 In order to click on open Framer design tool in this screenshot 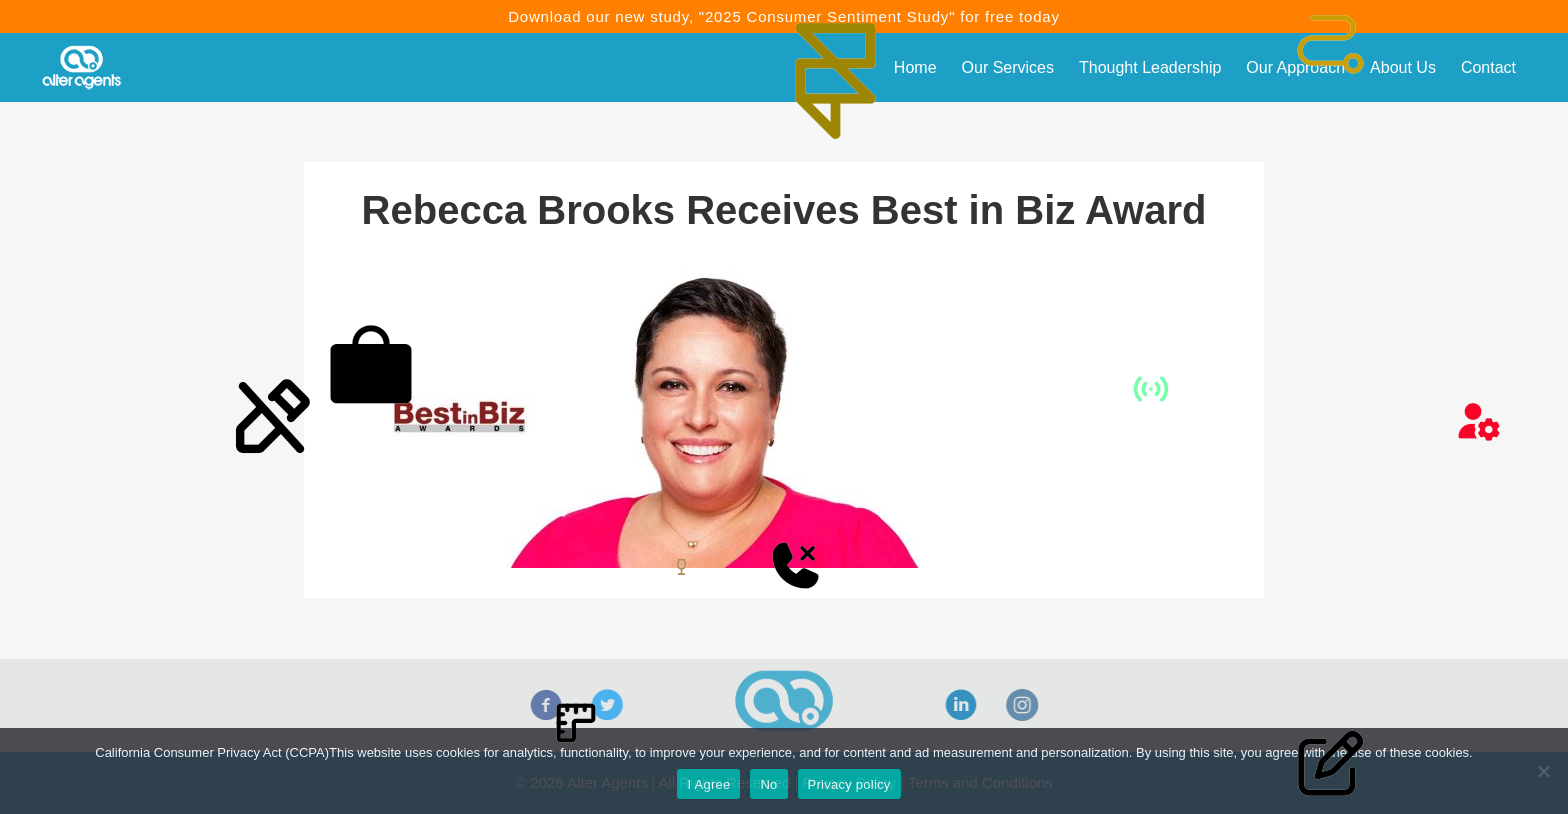, I will do `click(835, 78)`.